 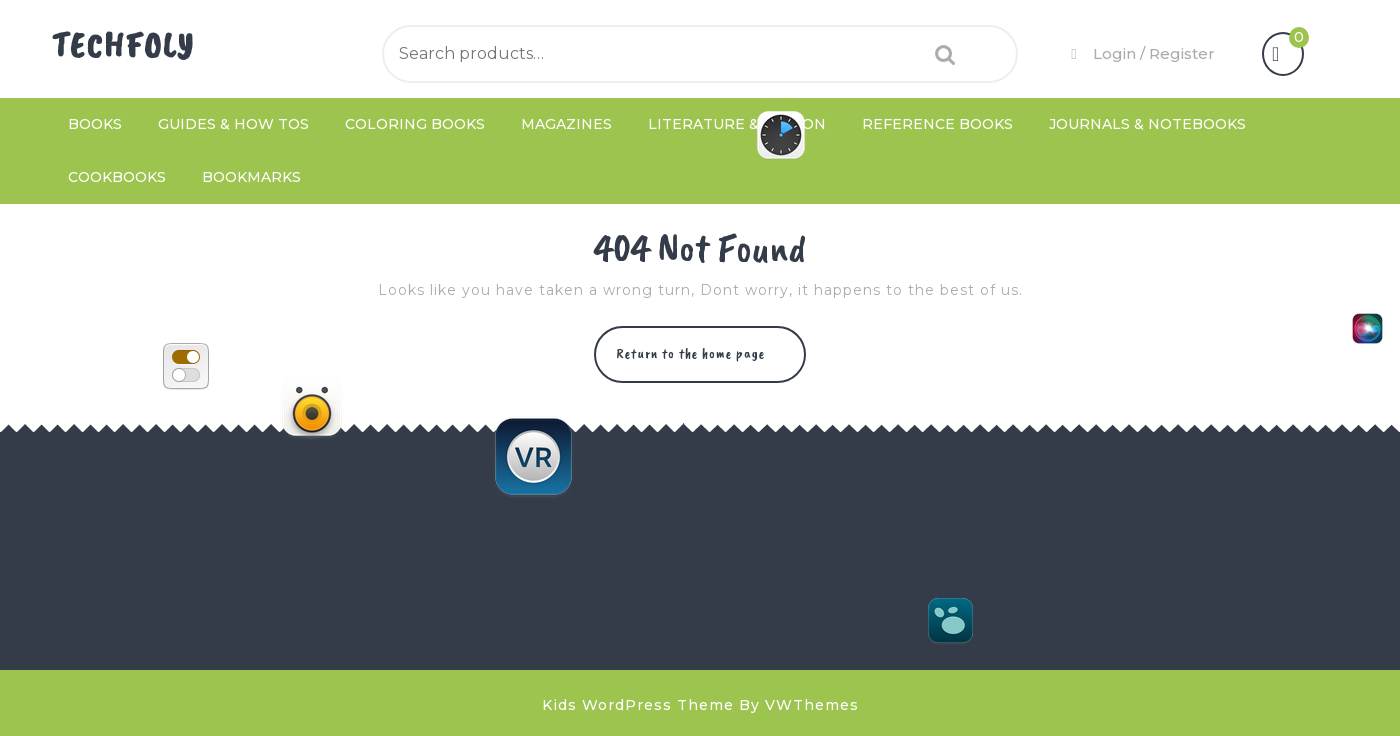 I want to click on open rhythmbox music player, so click(x=312, y=406).